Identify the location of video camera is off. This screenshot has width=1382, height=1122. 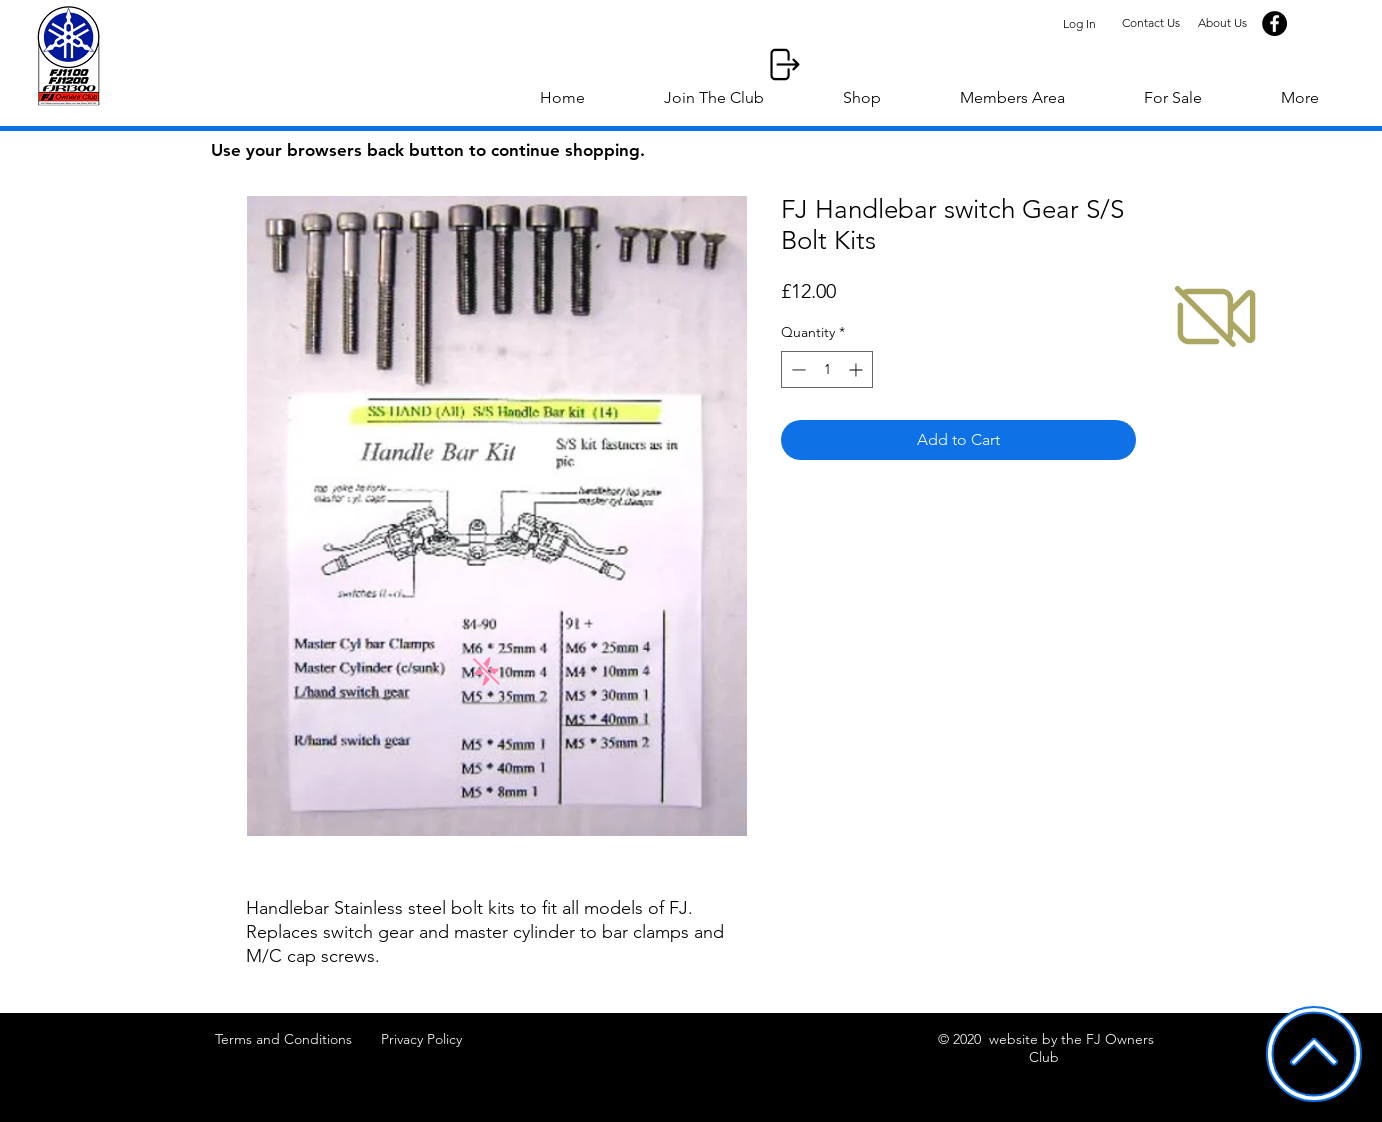
(1216, 316).